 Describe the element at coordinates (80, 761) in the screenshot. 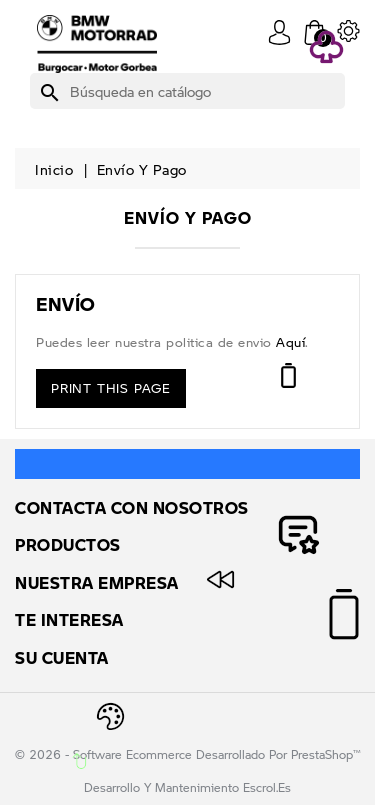

I see `undo or go back to previous state` at that location.